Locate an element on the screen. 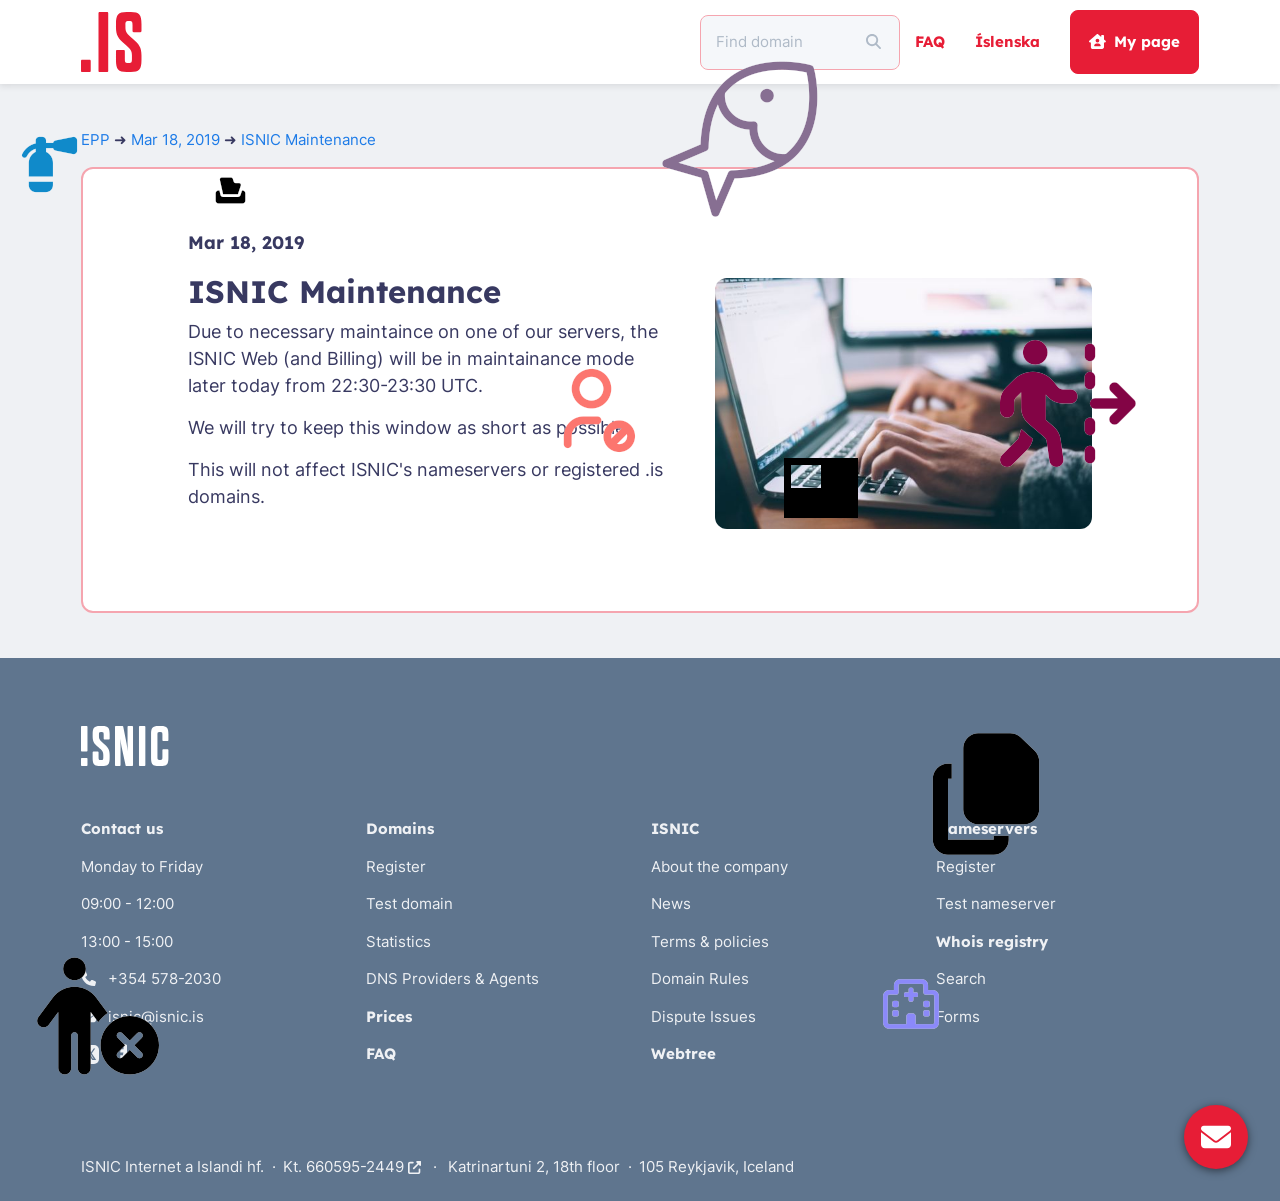 This screenshot has height=1201, width=1280. remove a user or contact is located at coordinates (94, 1016).